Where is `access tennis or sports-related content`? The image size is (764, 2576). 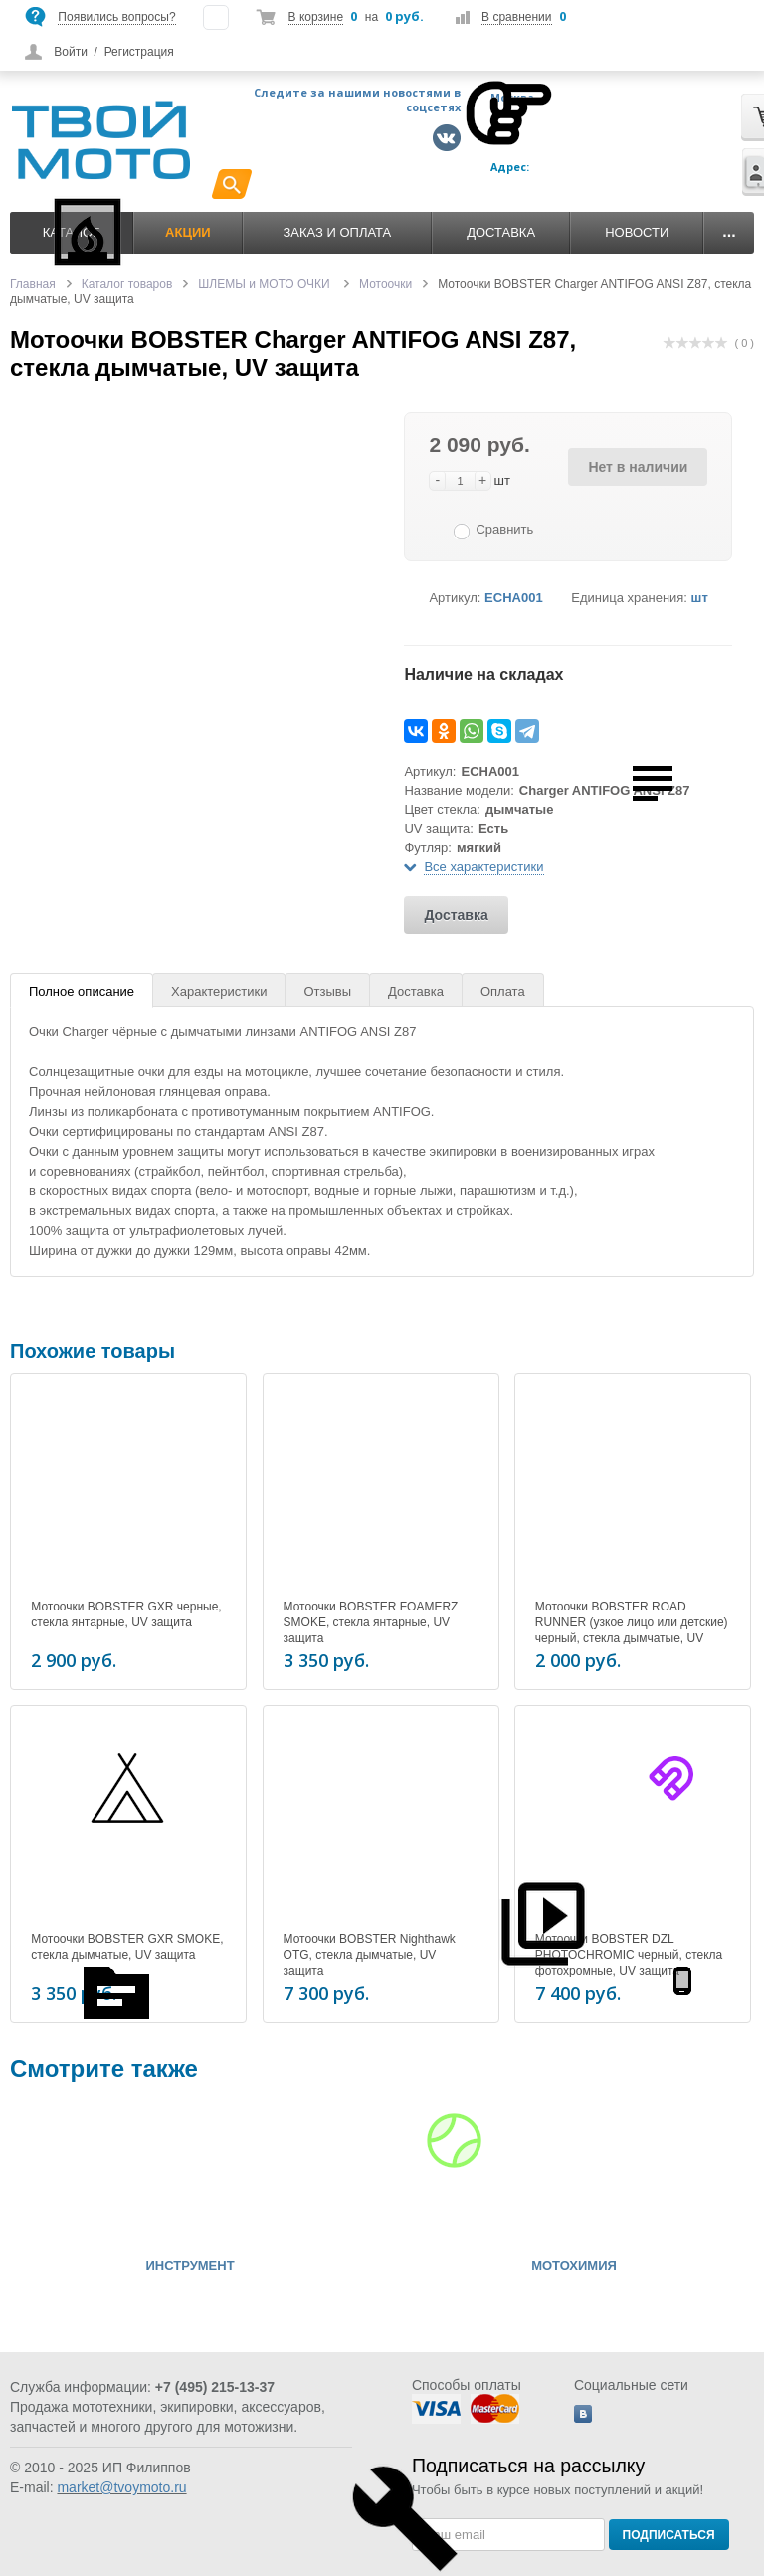 access tennis or sports-related content is located at coordinates (454, 2140).